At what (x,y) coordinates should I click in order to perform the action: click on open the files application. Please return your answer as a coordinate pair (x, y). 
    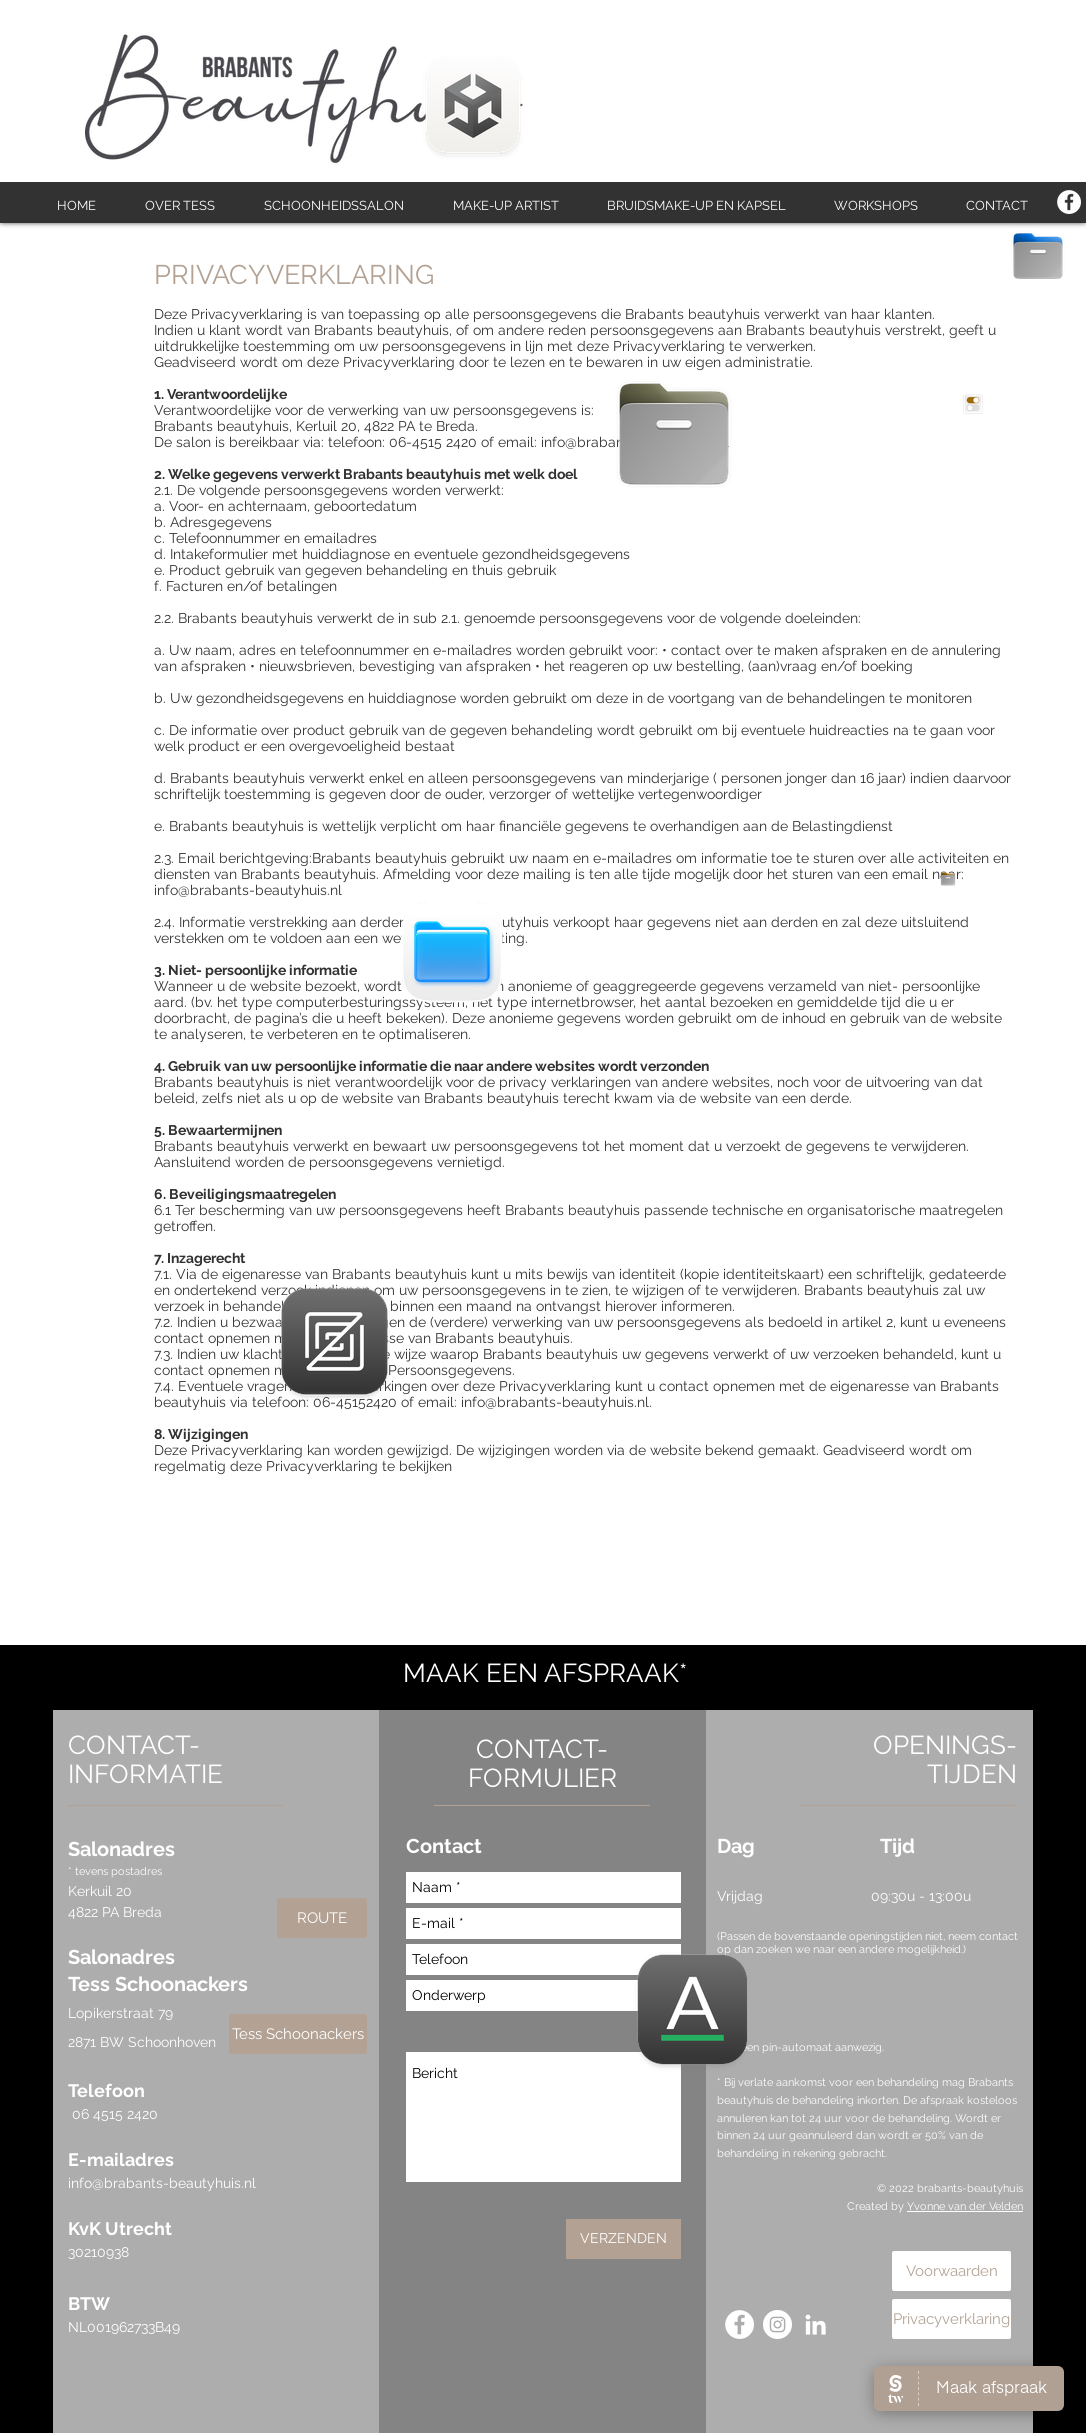
    Looking at the image, I should click on (674, 434).